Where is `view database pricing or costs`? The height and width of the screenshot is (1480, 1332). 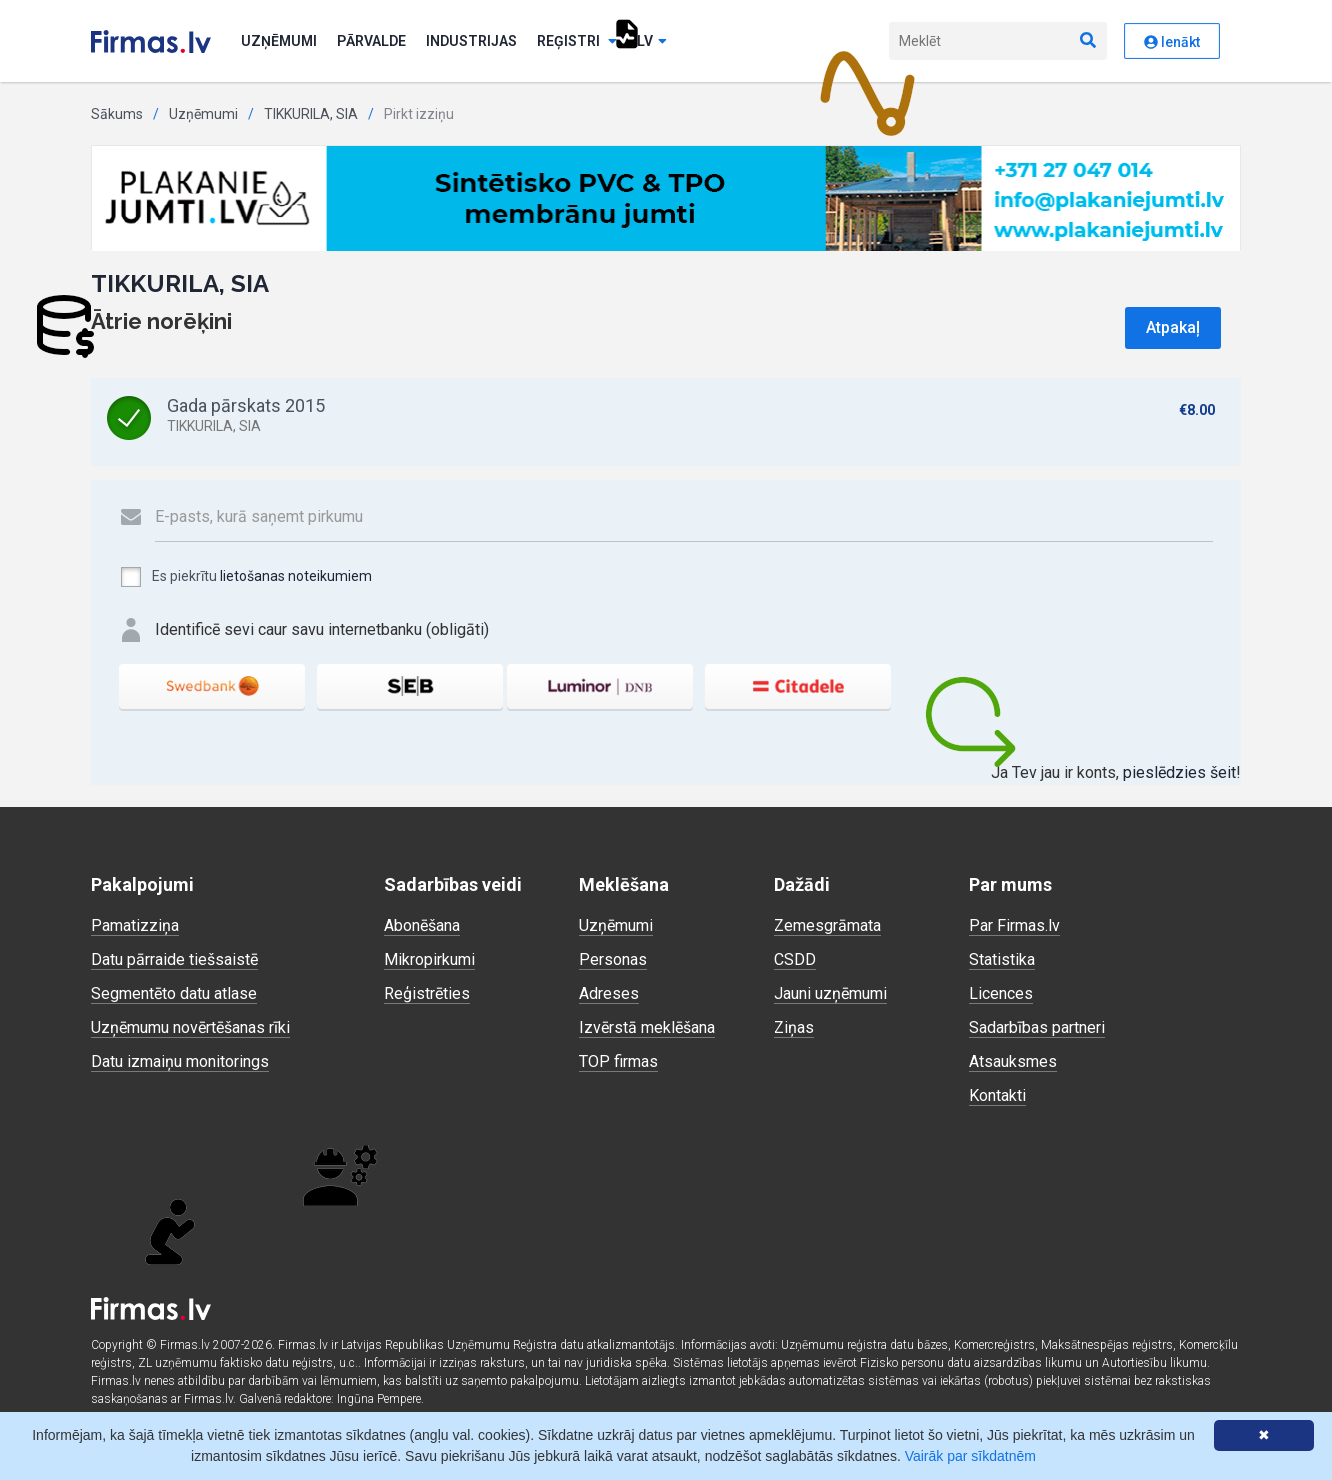
view database pricing or costs is located at coordinates (64, 325).